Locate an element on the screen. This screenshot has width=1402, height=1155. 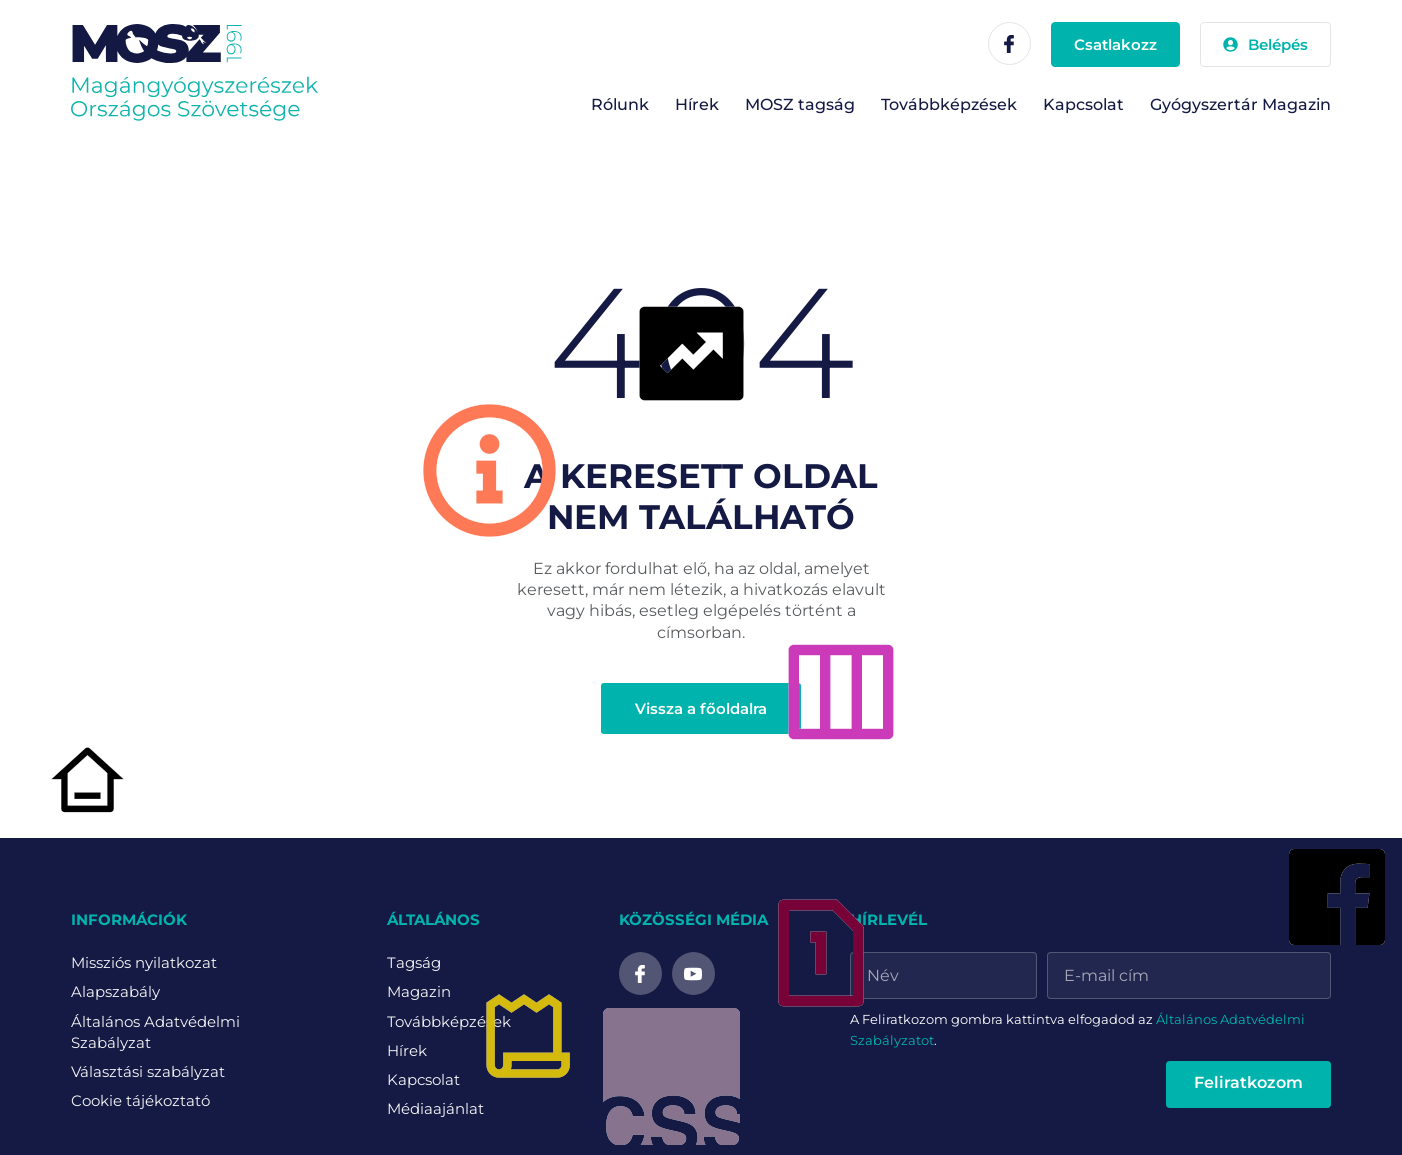
open facebook app is located at coordinates (1337, 897).